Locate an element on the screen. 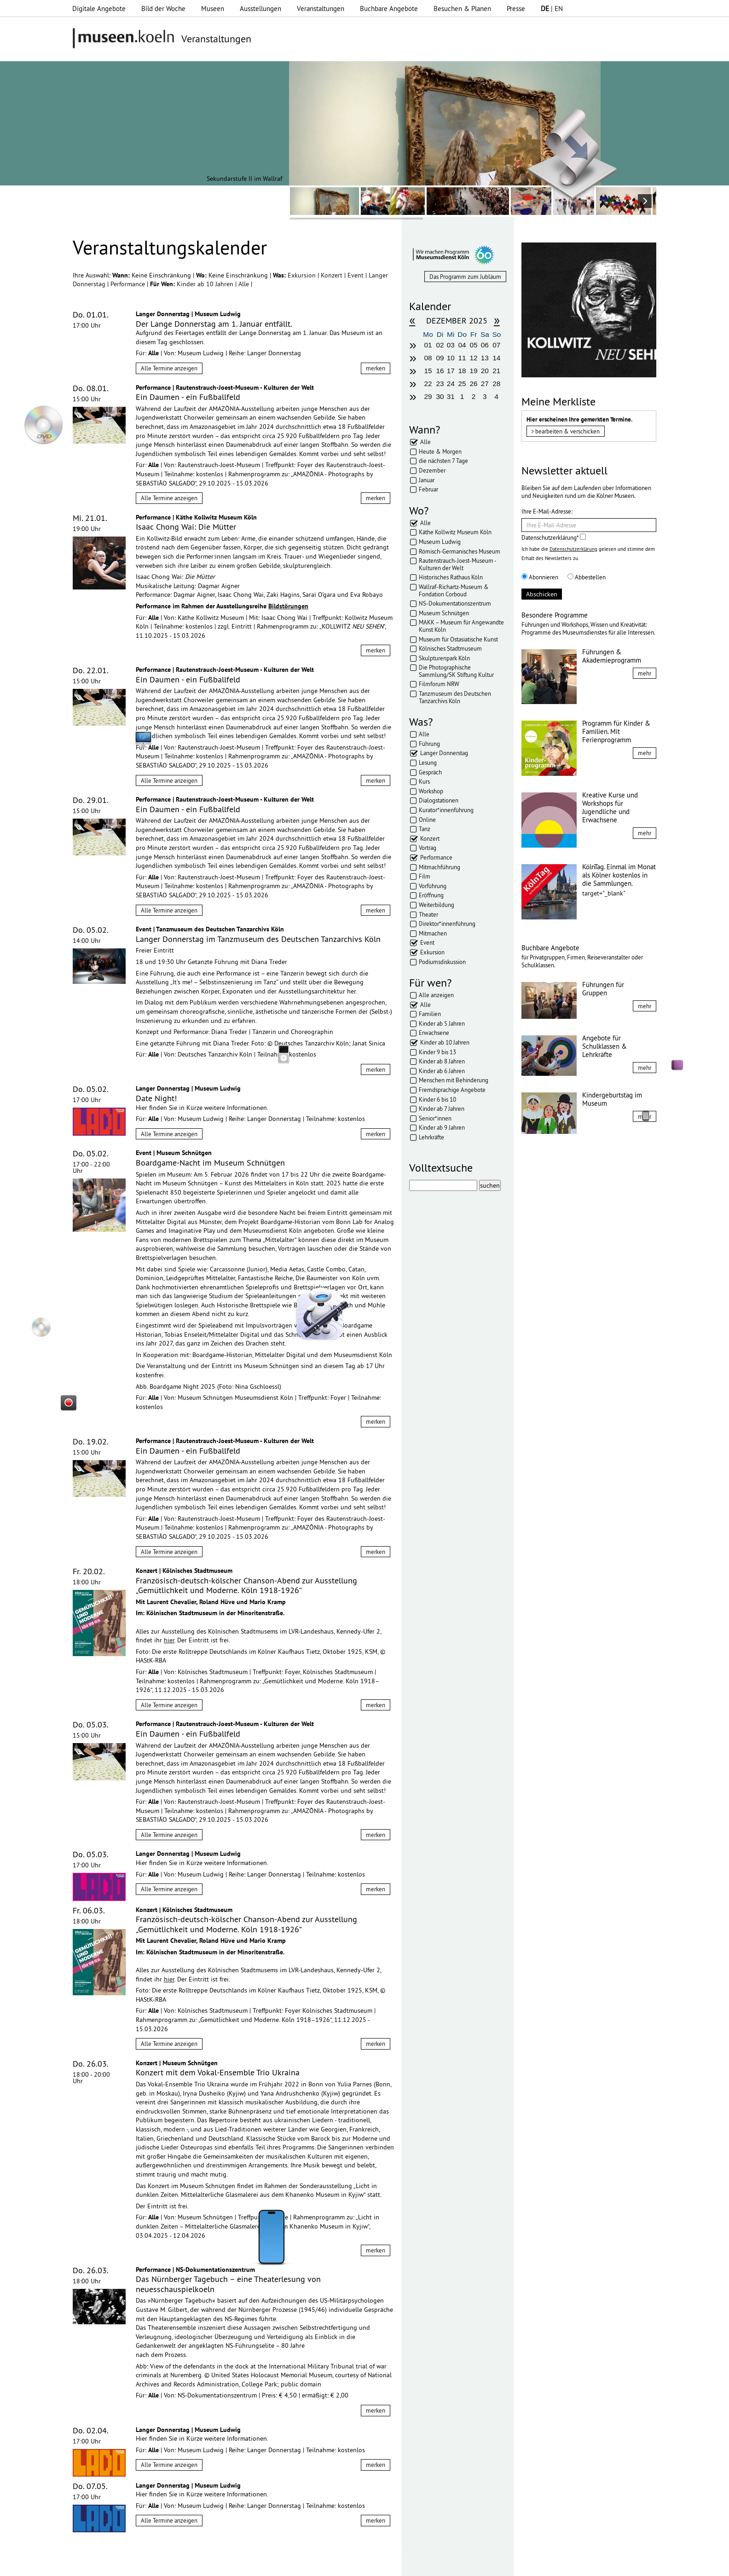  access the desktop folder is located at coordinates (677, 1064).